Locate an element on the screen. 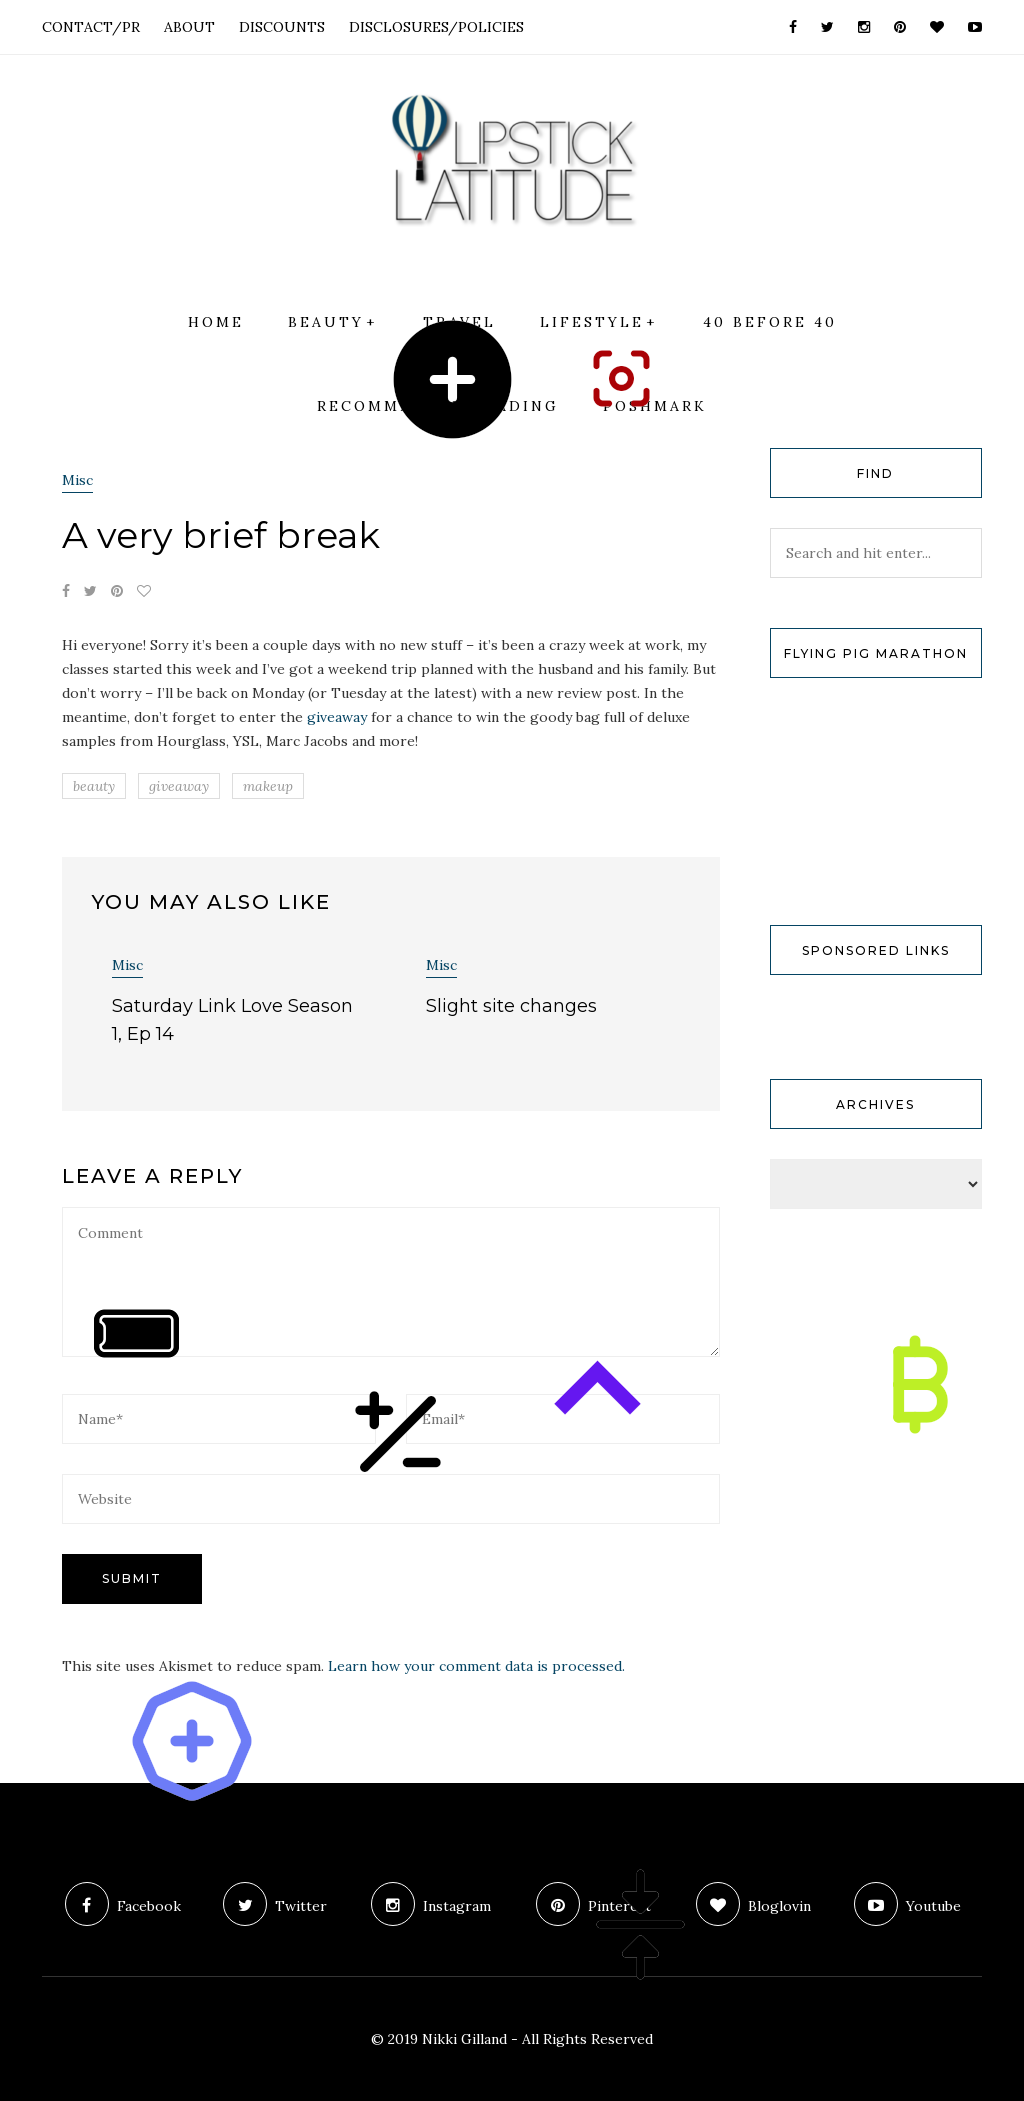 Image resolution: width=1024 pixels, height=2101 pixels. collapse content vertically is located at coordinates (640, 1924).